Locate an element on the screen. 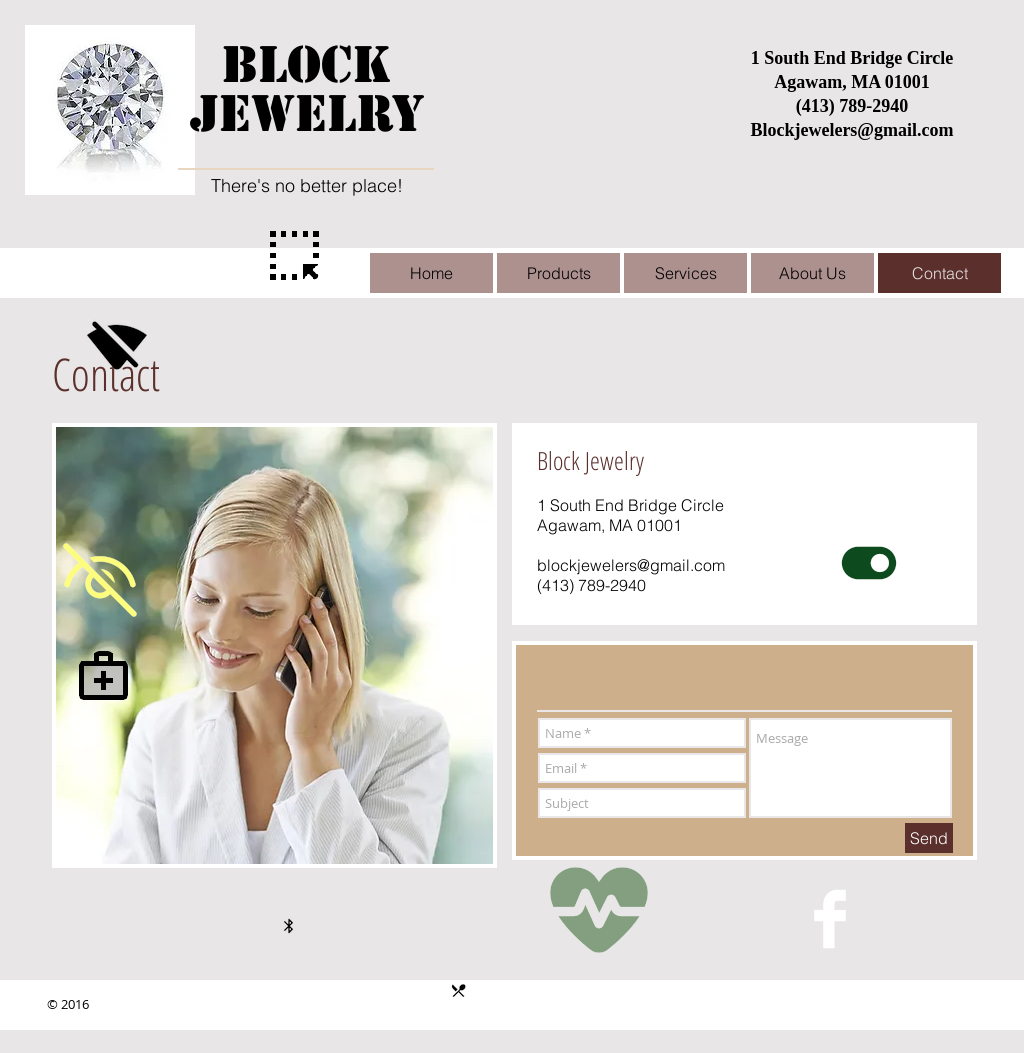  select or highlight an area is located at coordinates (294, 255).